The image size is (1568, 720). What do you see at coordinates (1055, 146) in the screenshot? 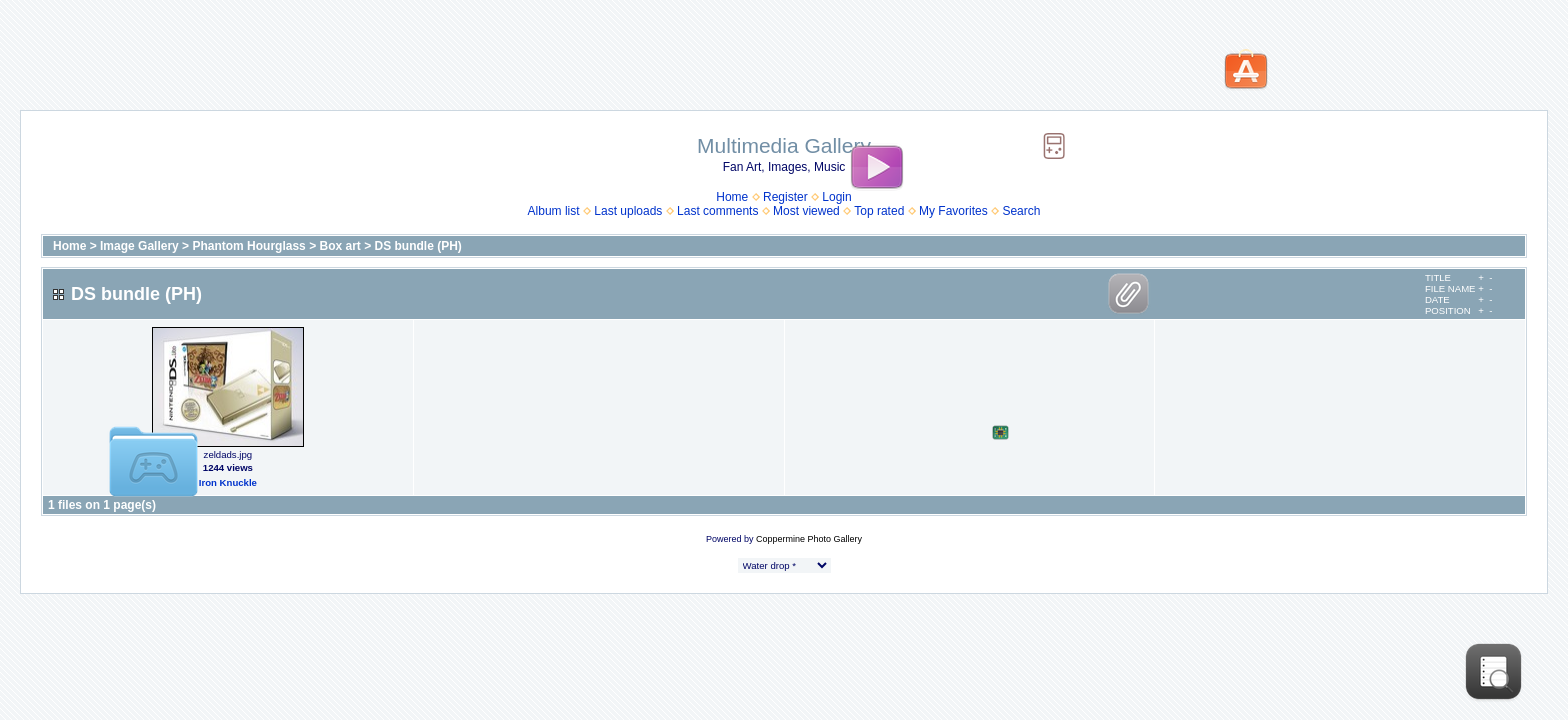
I see `open the games app` at bounding box center [1055, 146].